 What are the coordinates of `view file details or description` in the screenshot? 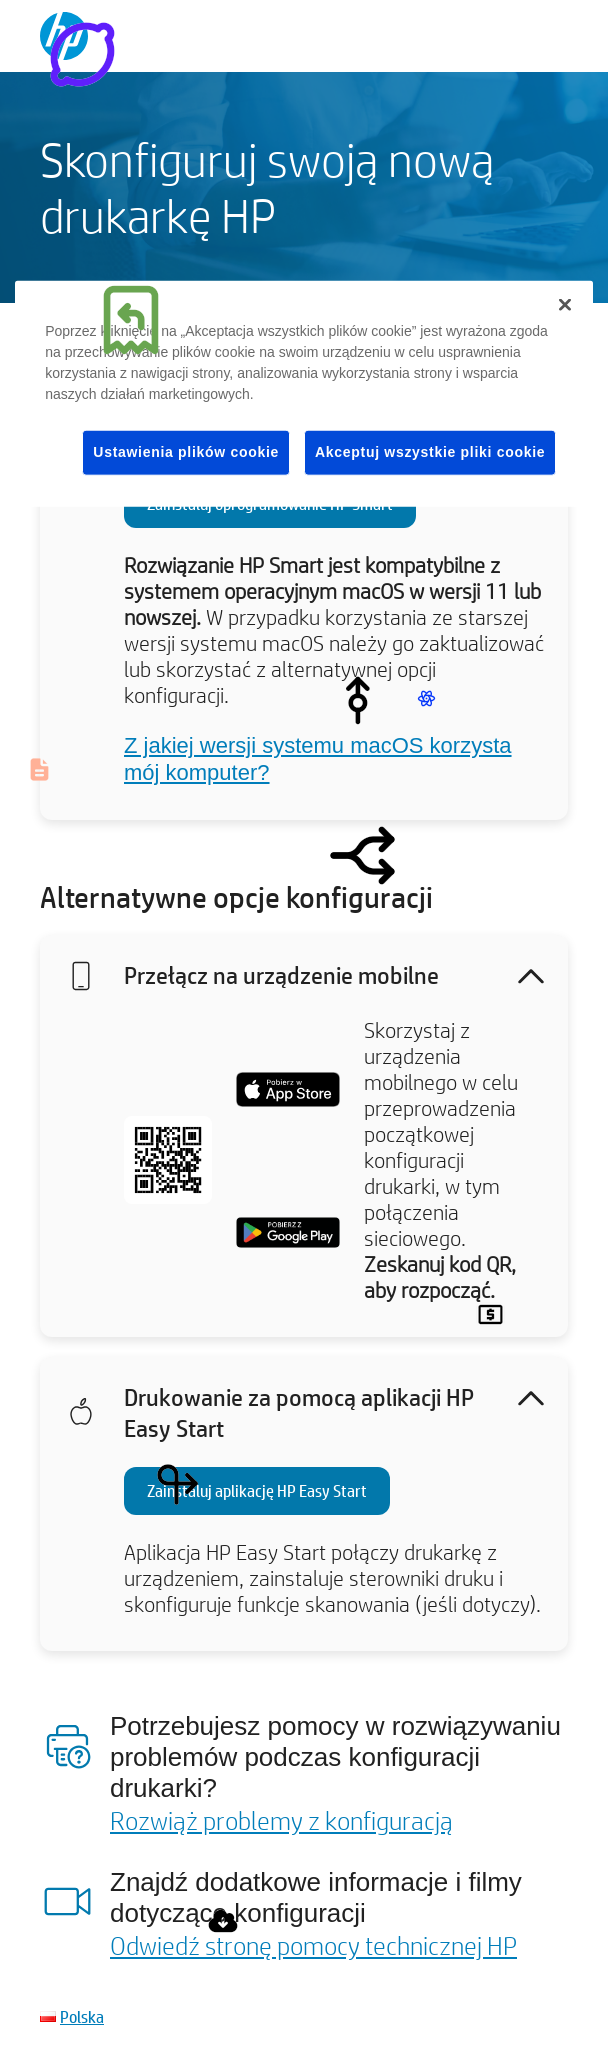 It's located at (39, 769).